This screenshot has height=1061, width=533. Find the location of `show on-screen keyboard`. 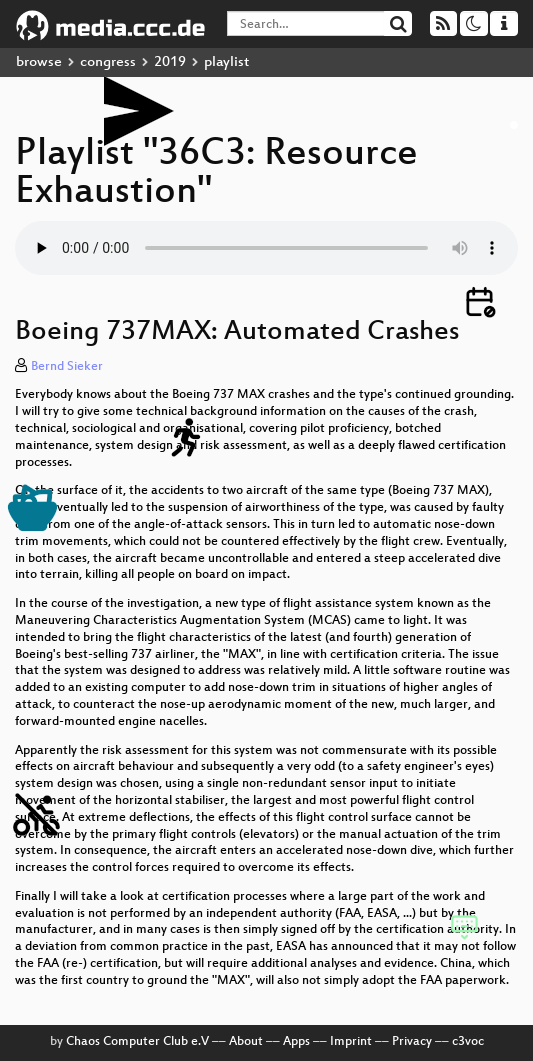

show on-screen keyboard is located at coordinates (464, 927).